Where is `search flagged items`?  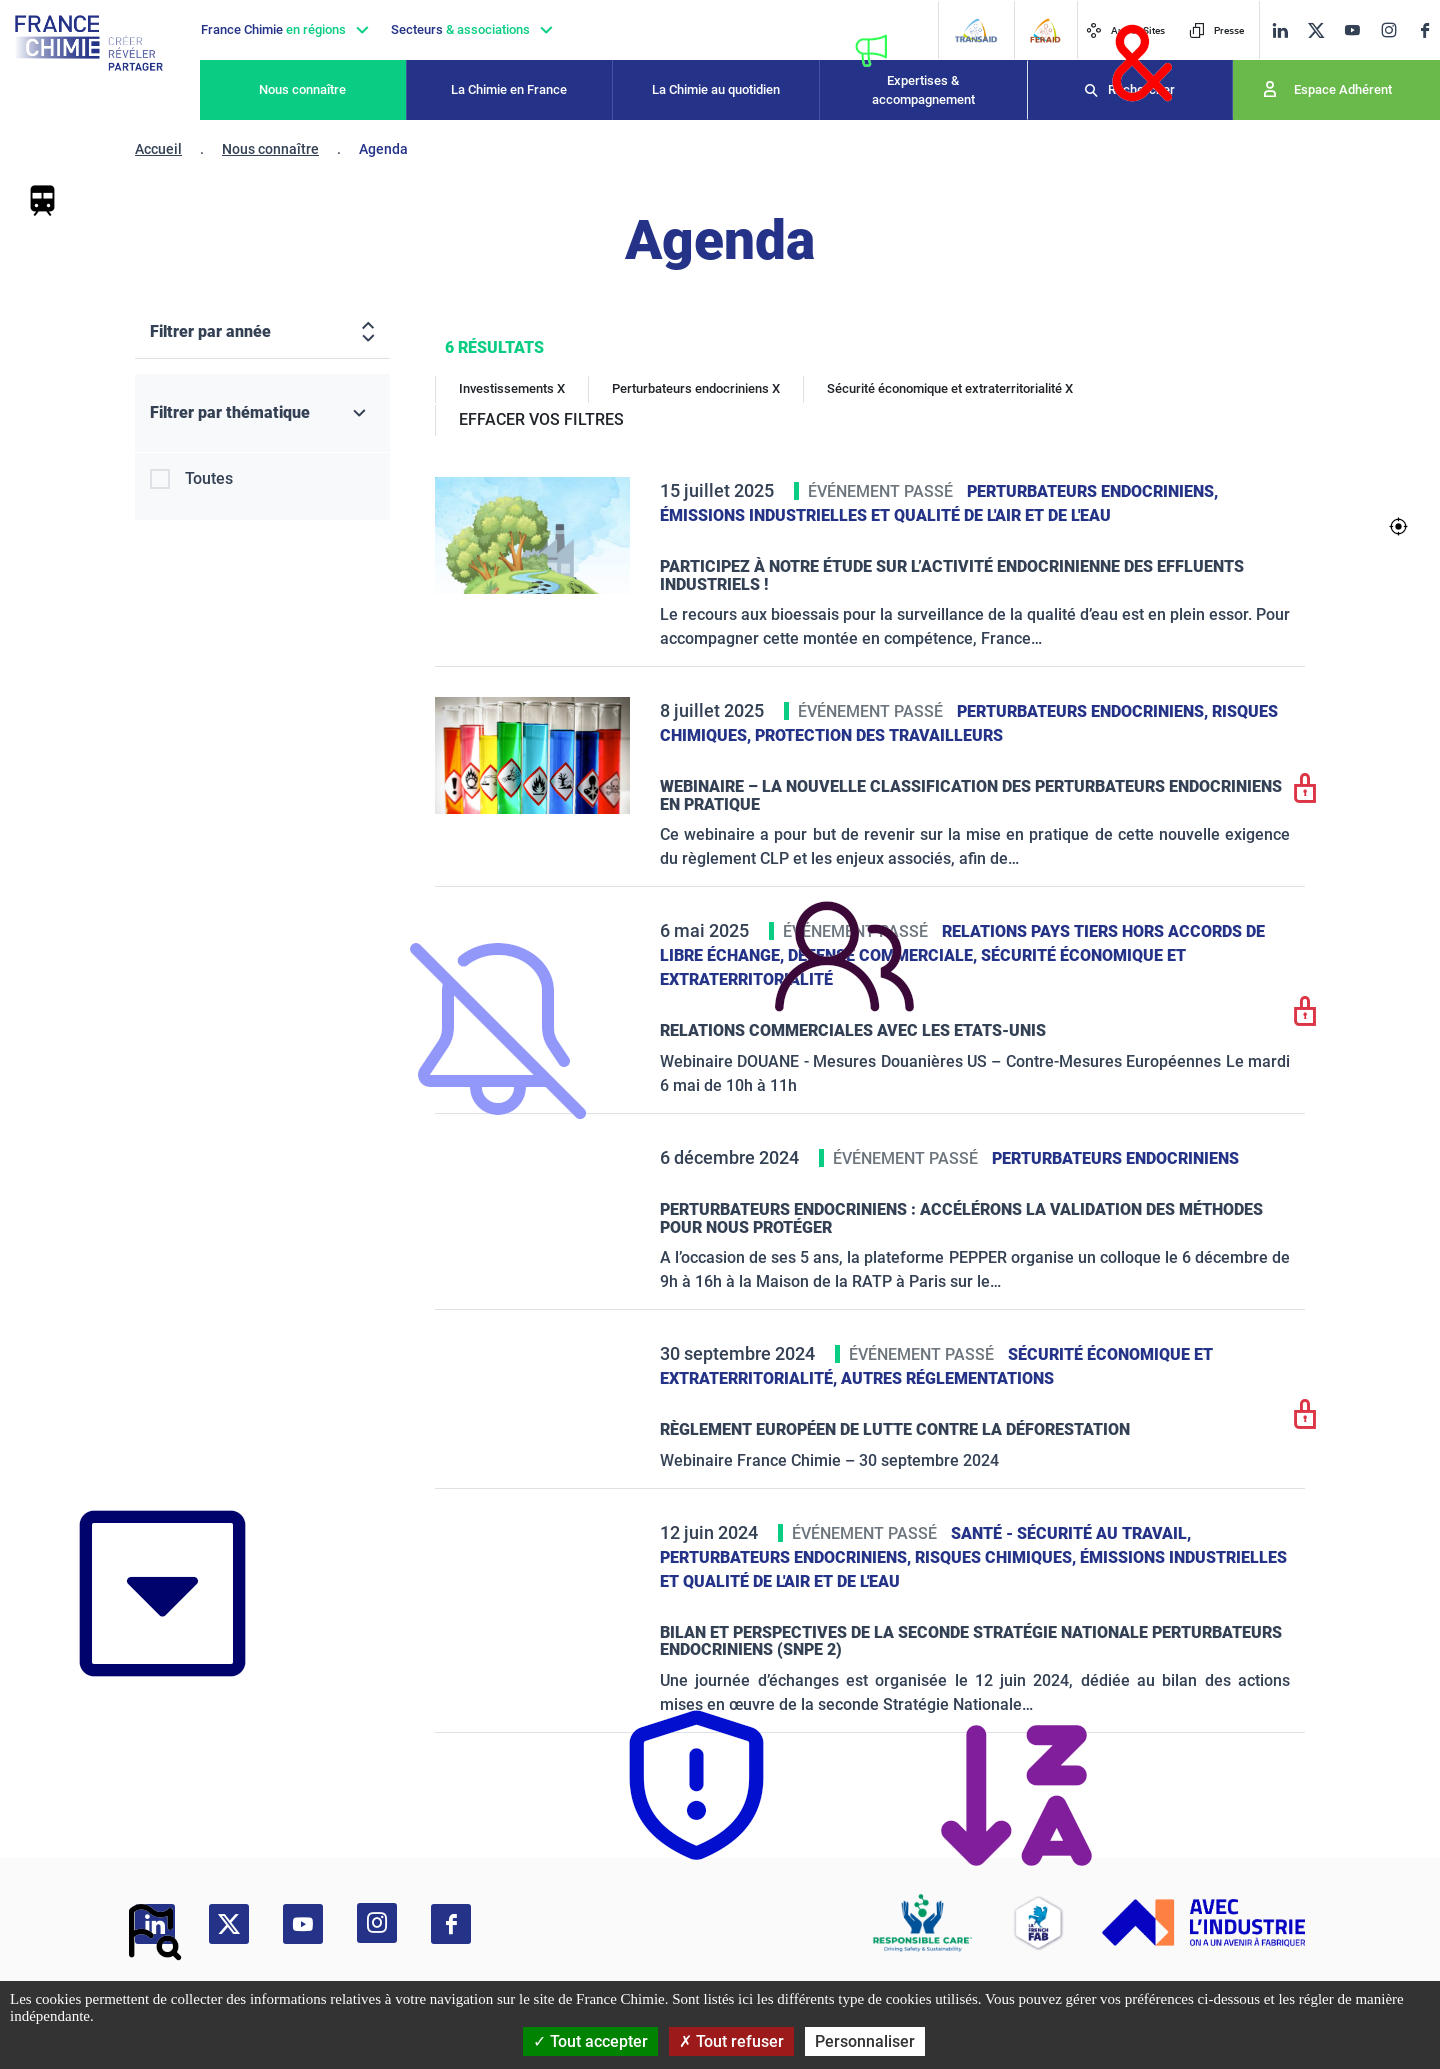 search flagged items is located at coordinates (151, 1930).